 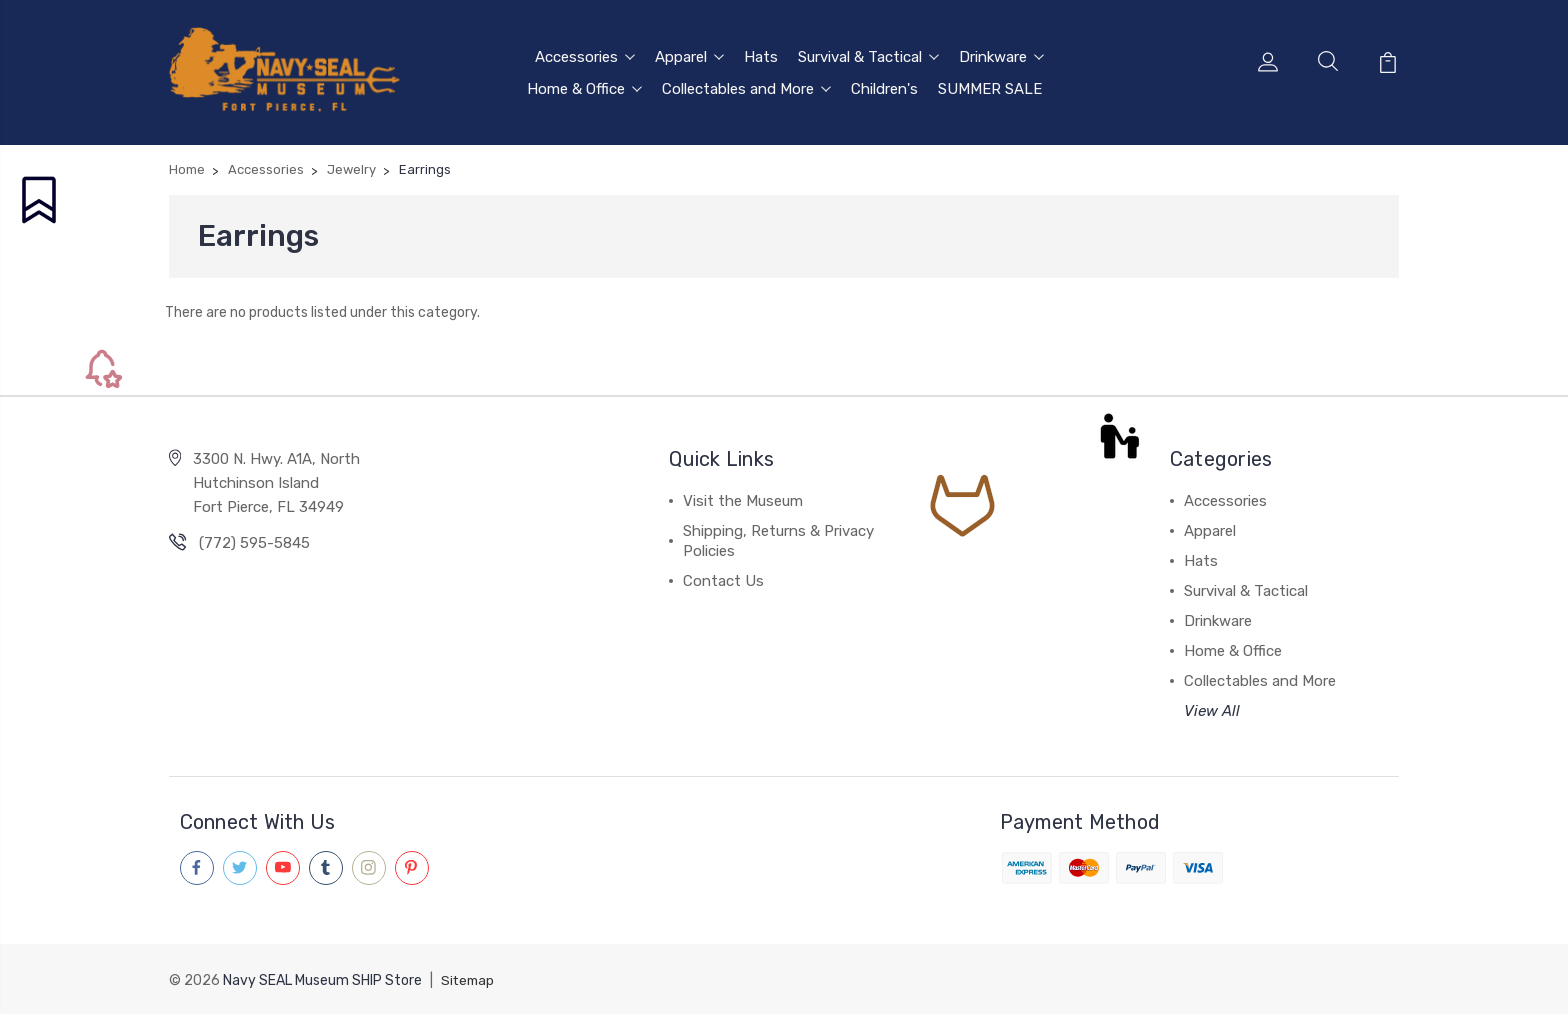 What do you see at coordinates (962, 504) in the screenshot?
I see `open GitLab repository` at bounding box center [962, 504].